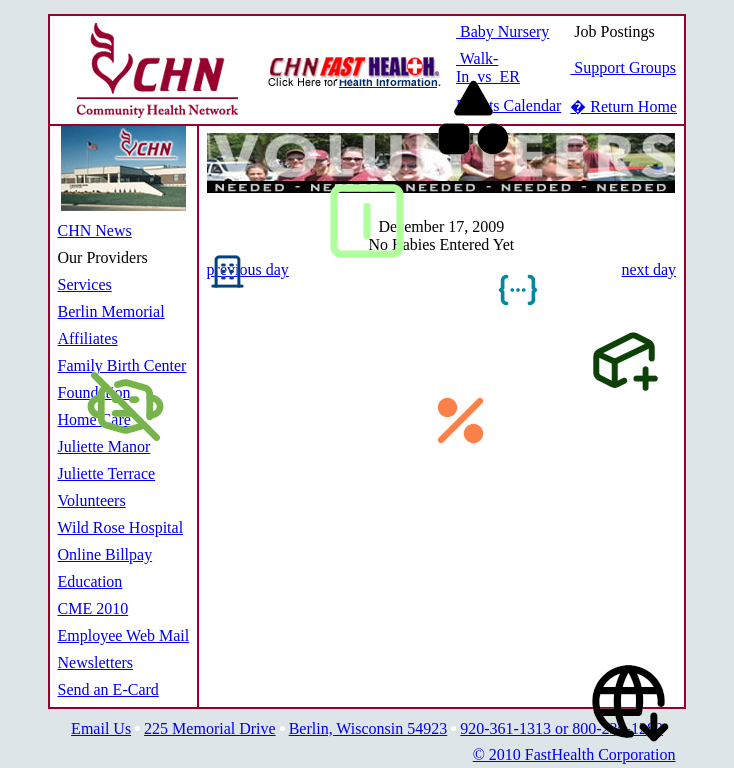  Describe the element at coordinates (125, 406) in the screenshot. I see `face mask not required` at that location.